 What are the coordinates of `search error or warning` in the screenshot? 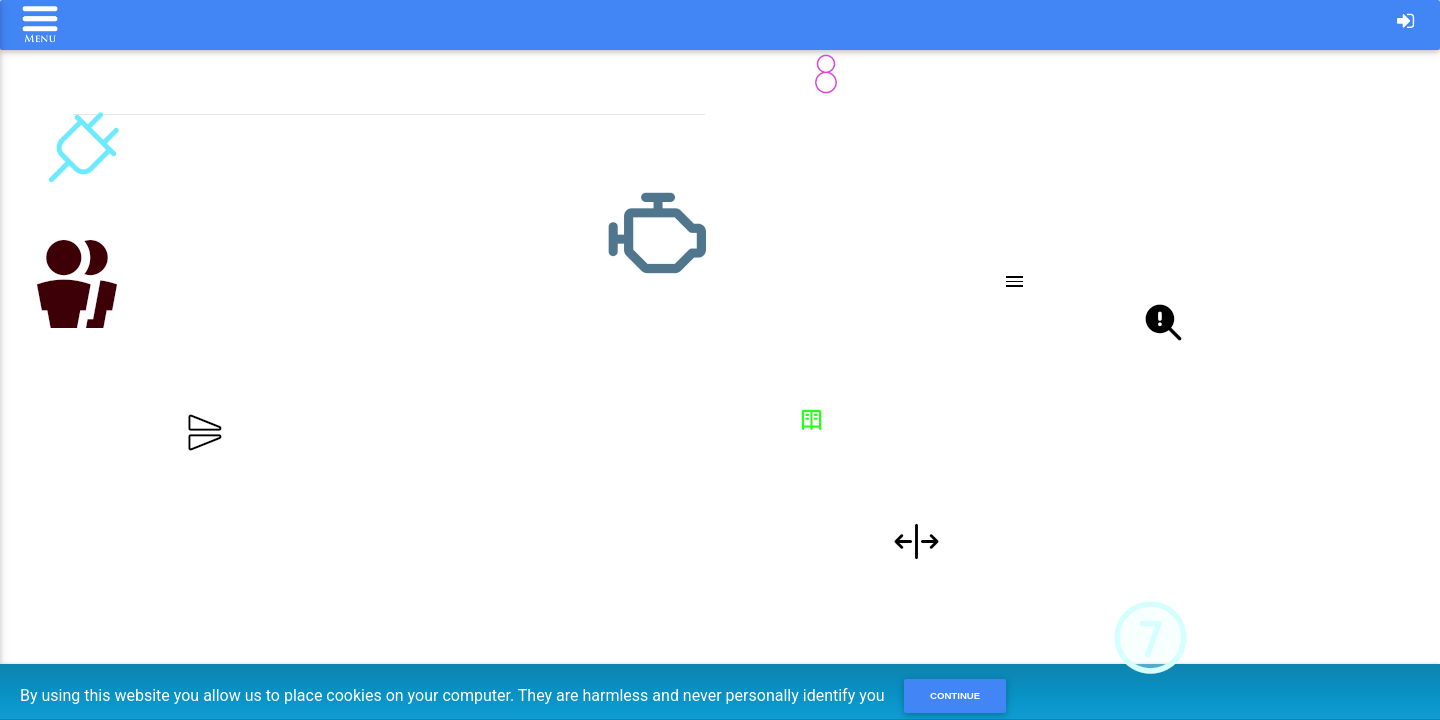 It's located at (1163, 322).